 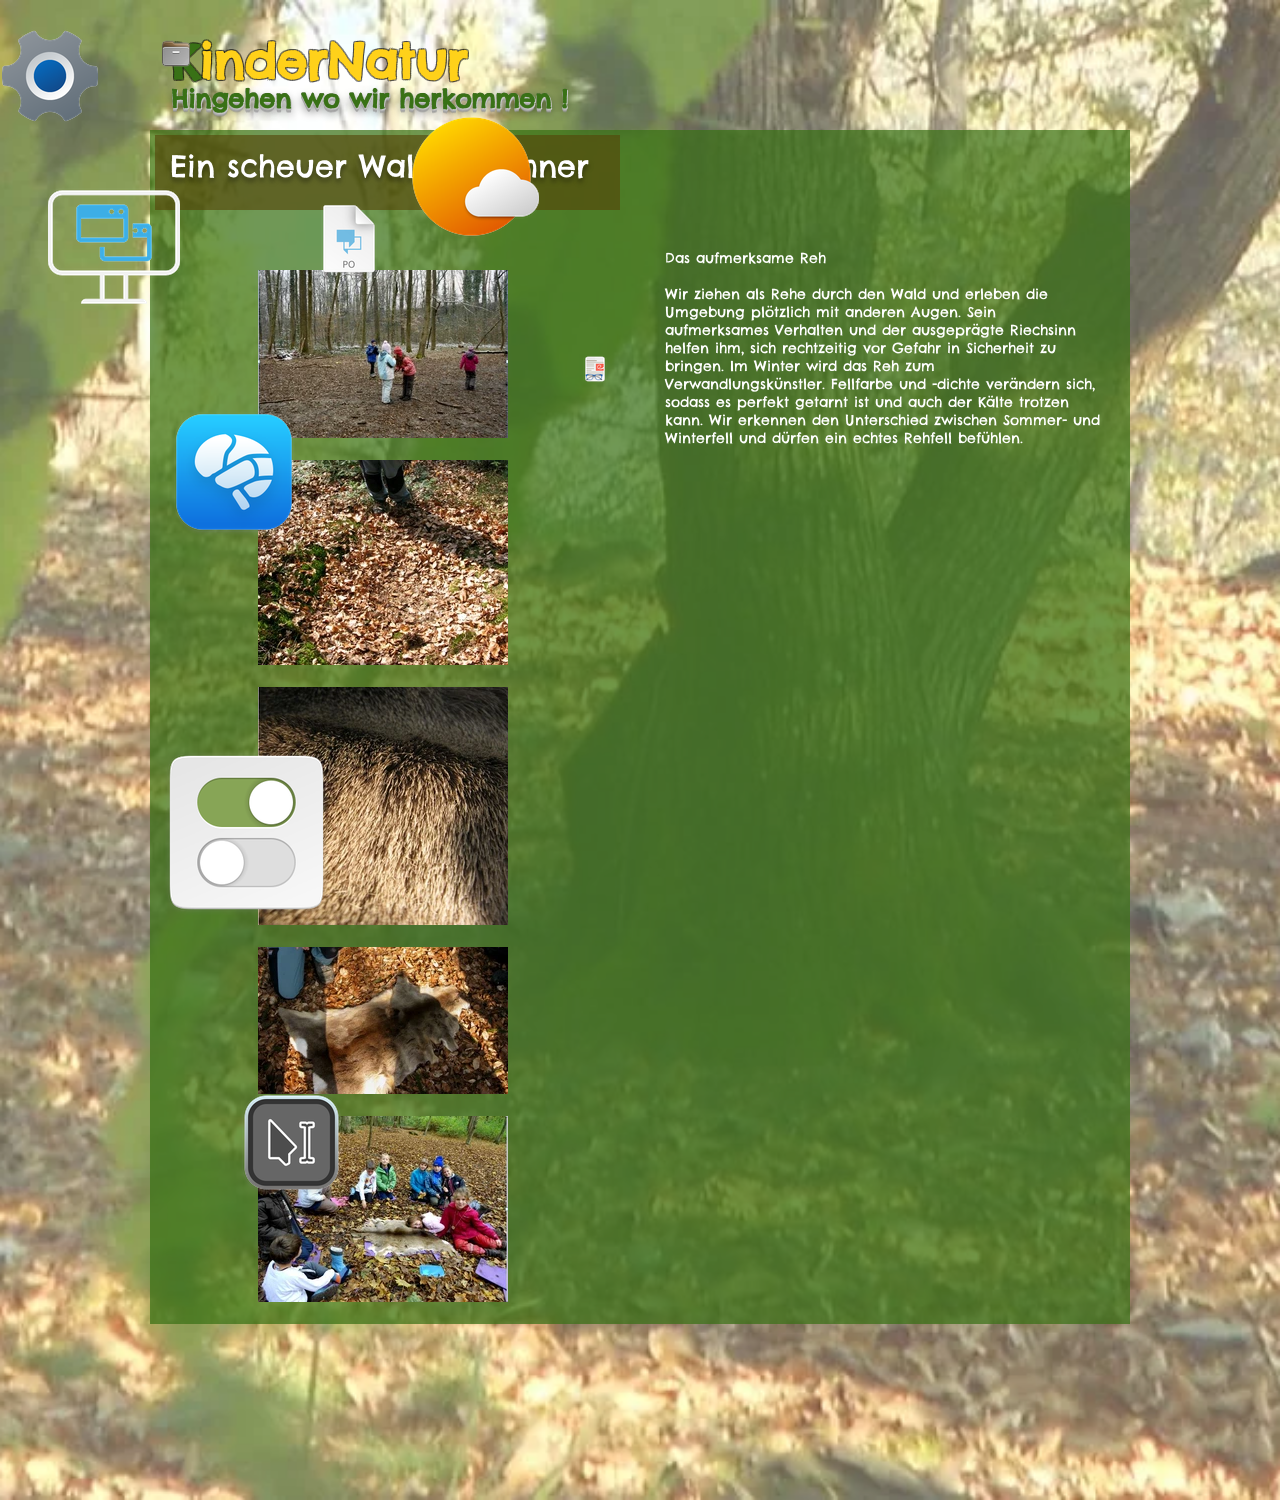 What do you see at coordinates (114, 247) in the screenshot?
I see `rotate display to normal orientation` at bounding box center [114, 247].